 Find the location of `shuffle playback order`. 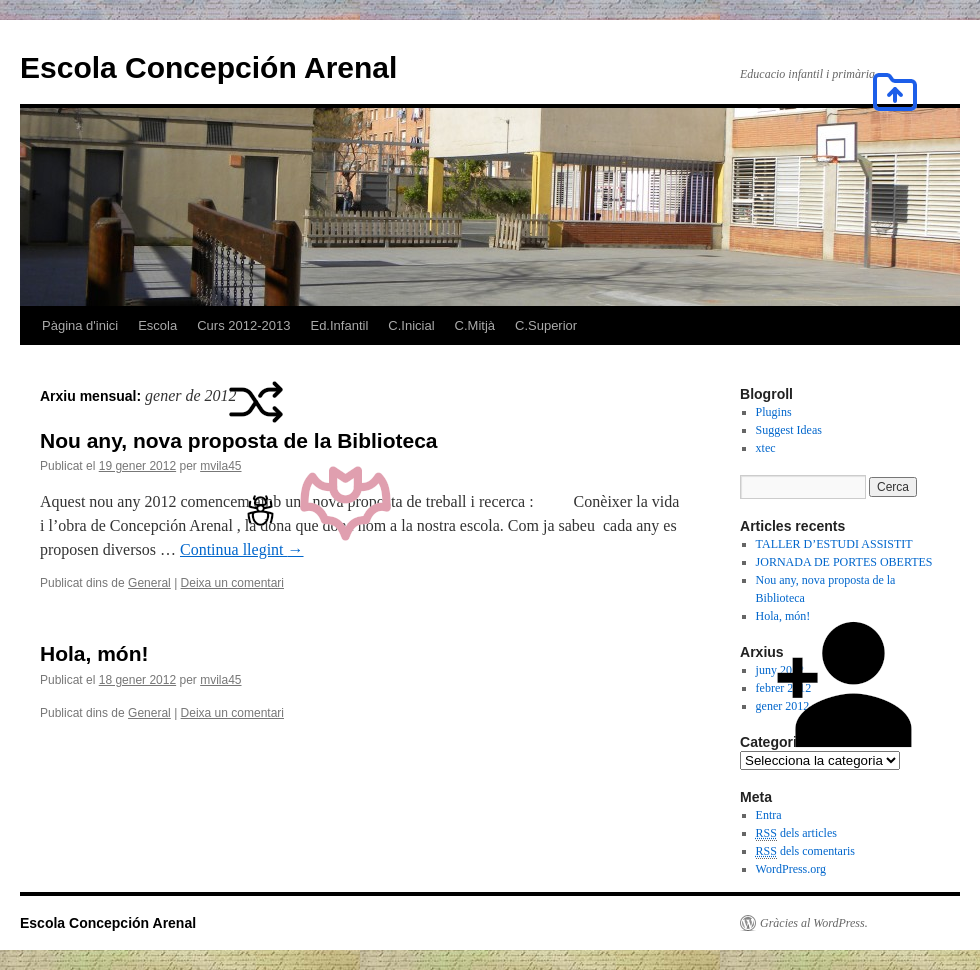

shuffle playback order is located at coordinates (256, 402).